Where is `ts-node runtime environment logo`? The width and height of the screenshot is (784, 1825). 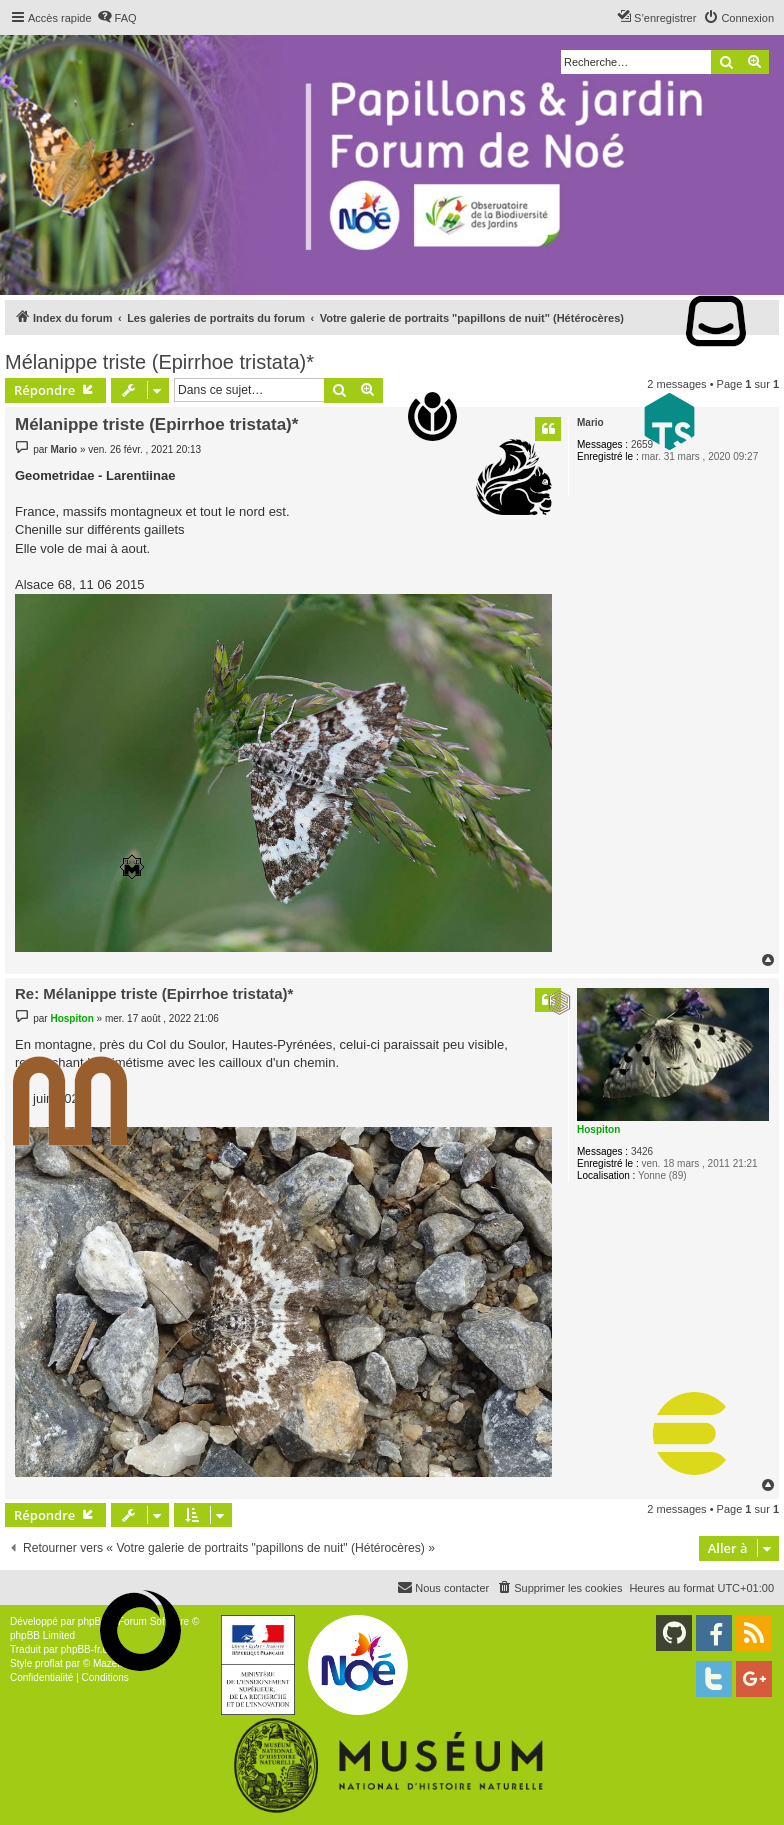
ts-node runtime environment logo is located at coordinates (669, 421).